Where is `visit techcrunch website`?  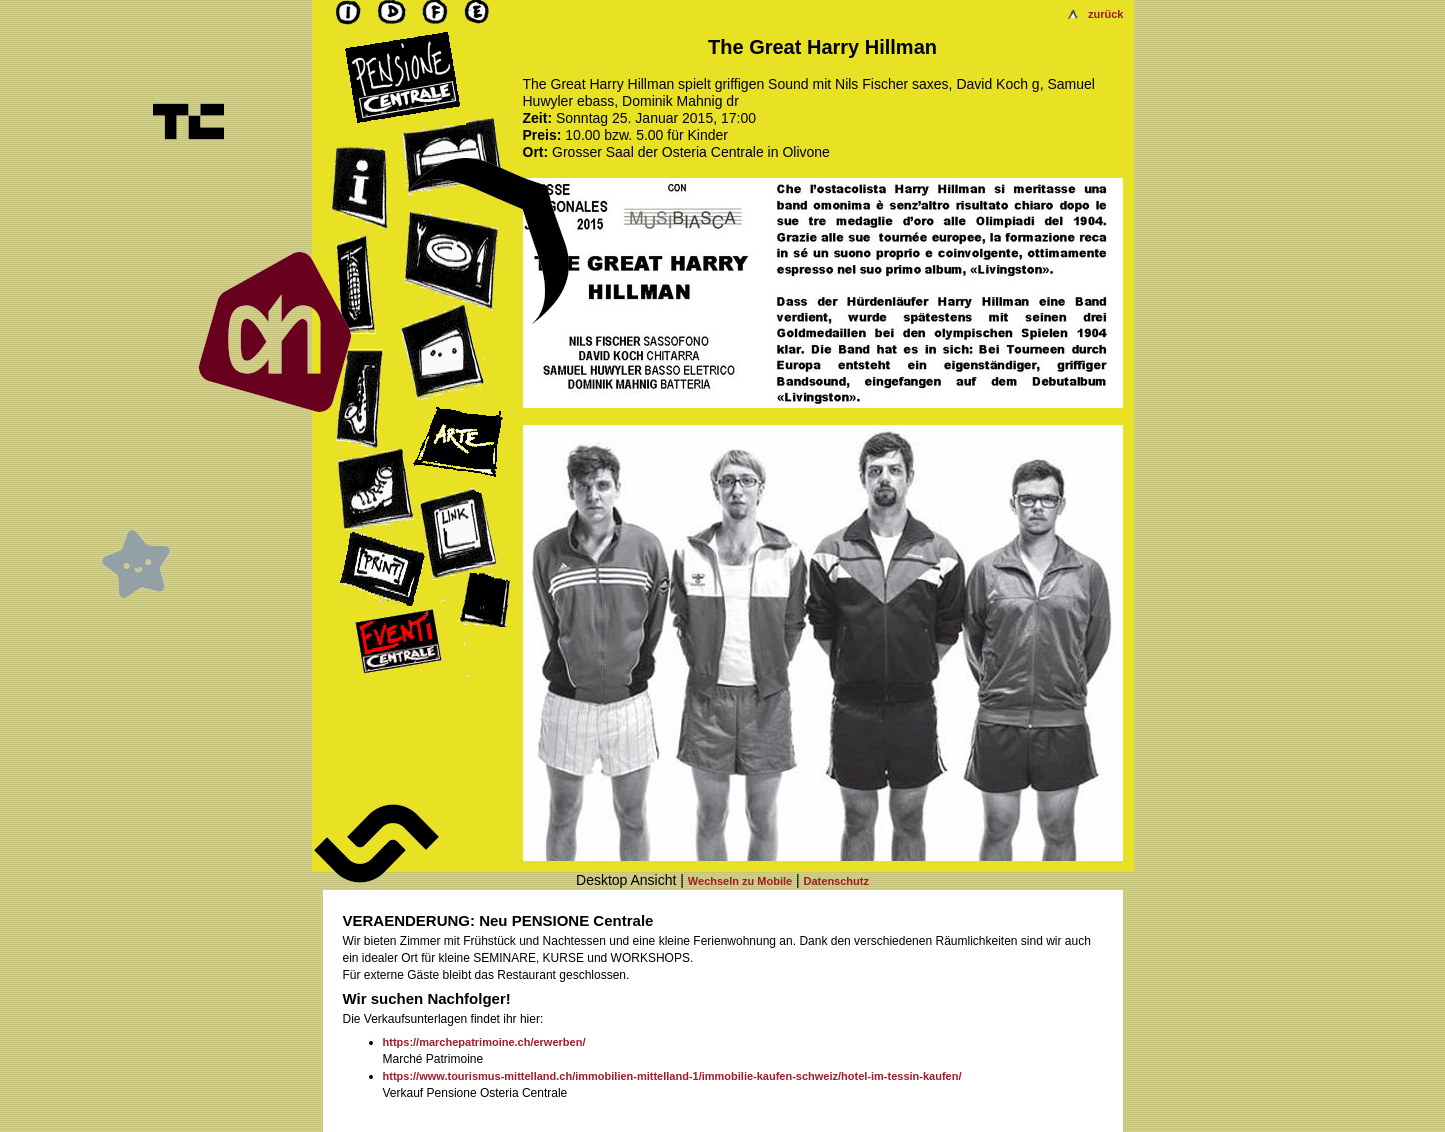 visit techcrunch website is located at coordinates (188, 121).